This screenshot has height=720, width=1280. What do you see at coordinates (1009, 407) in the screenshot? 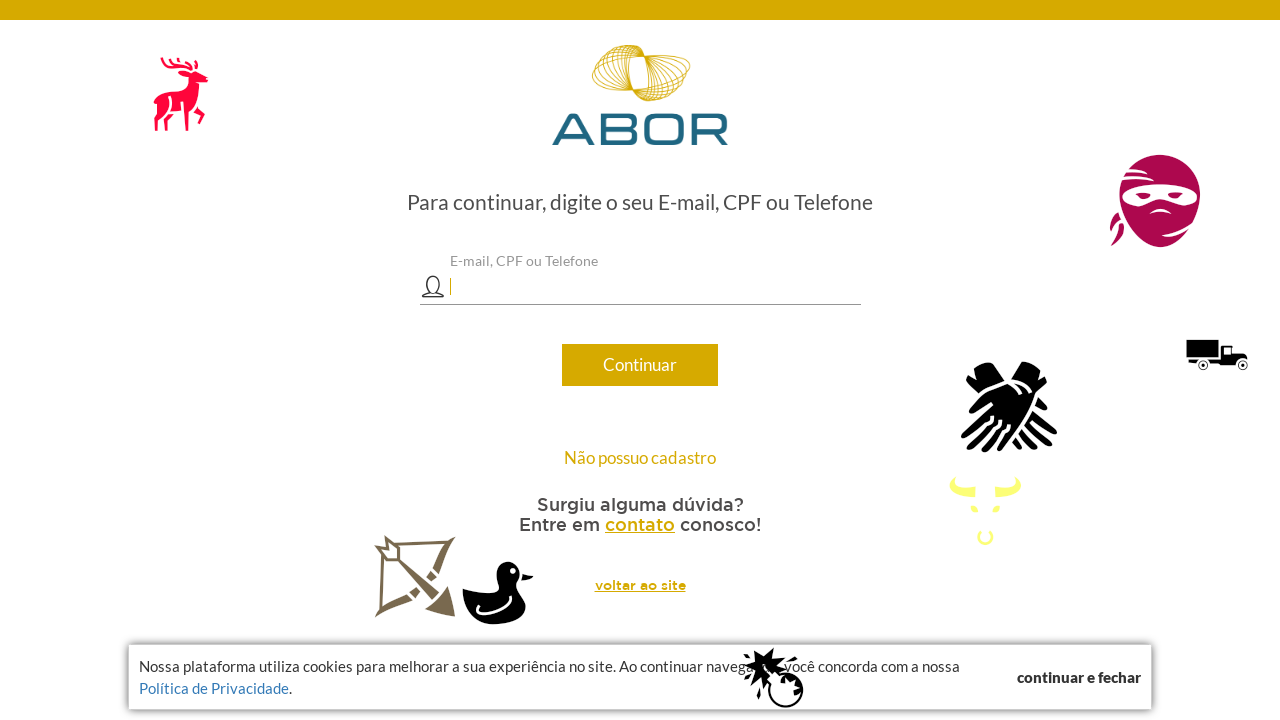
I see `equip gloves or hand gear` at bounding box center [1009, 407].